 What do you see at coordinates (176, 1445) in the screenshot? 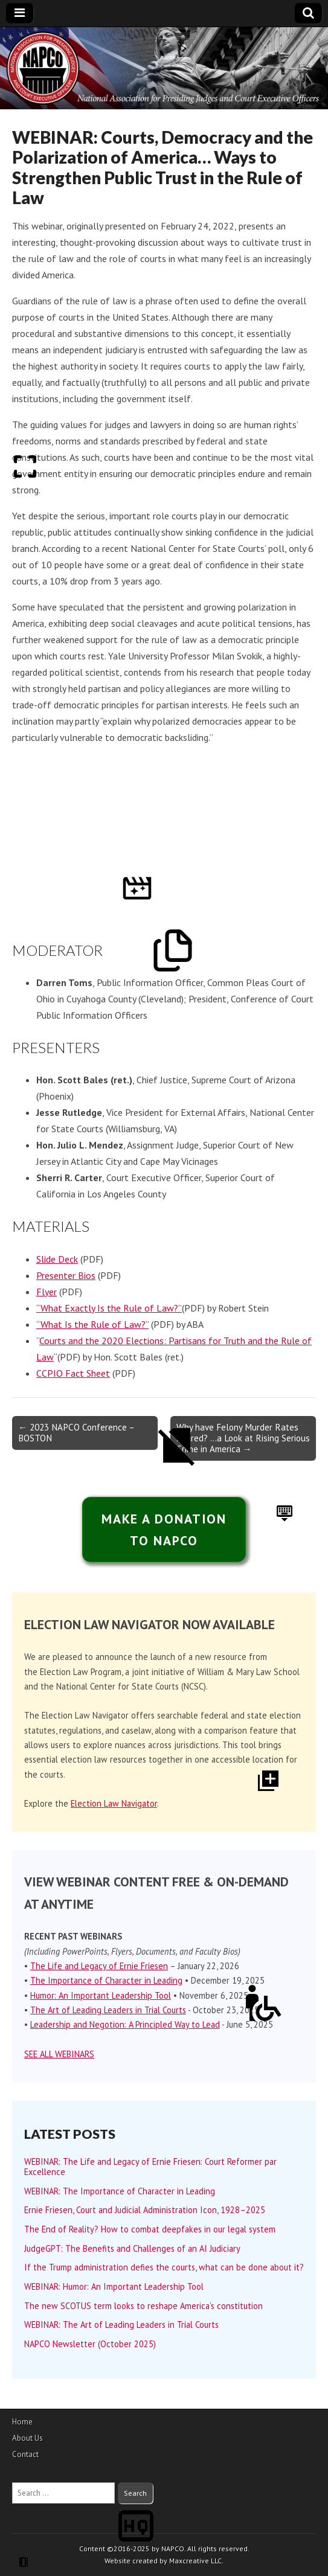
I see `no sim card detected` at bounding box center [176, 1445].